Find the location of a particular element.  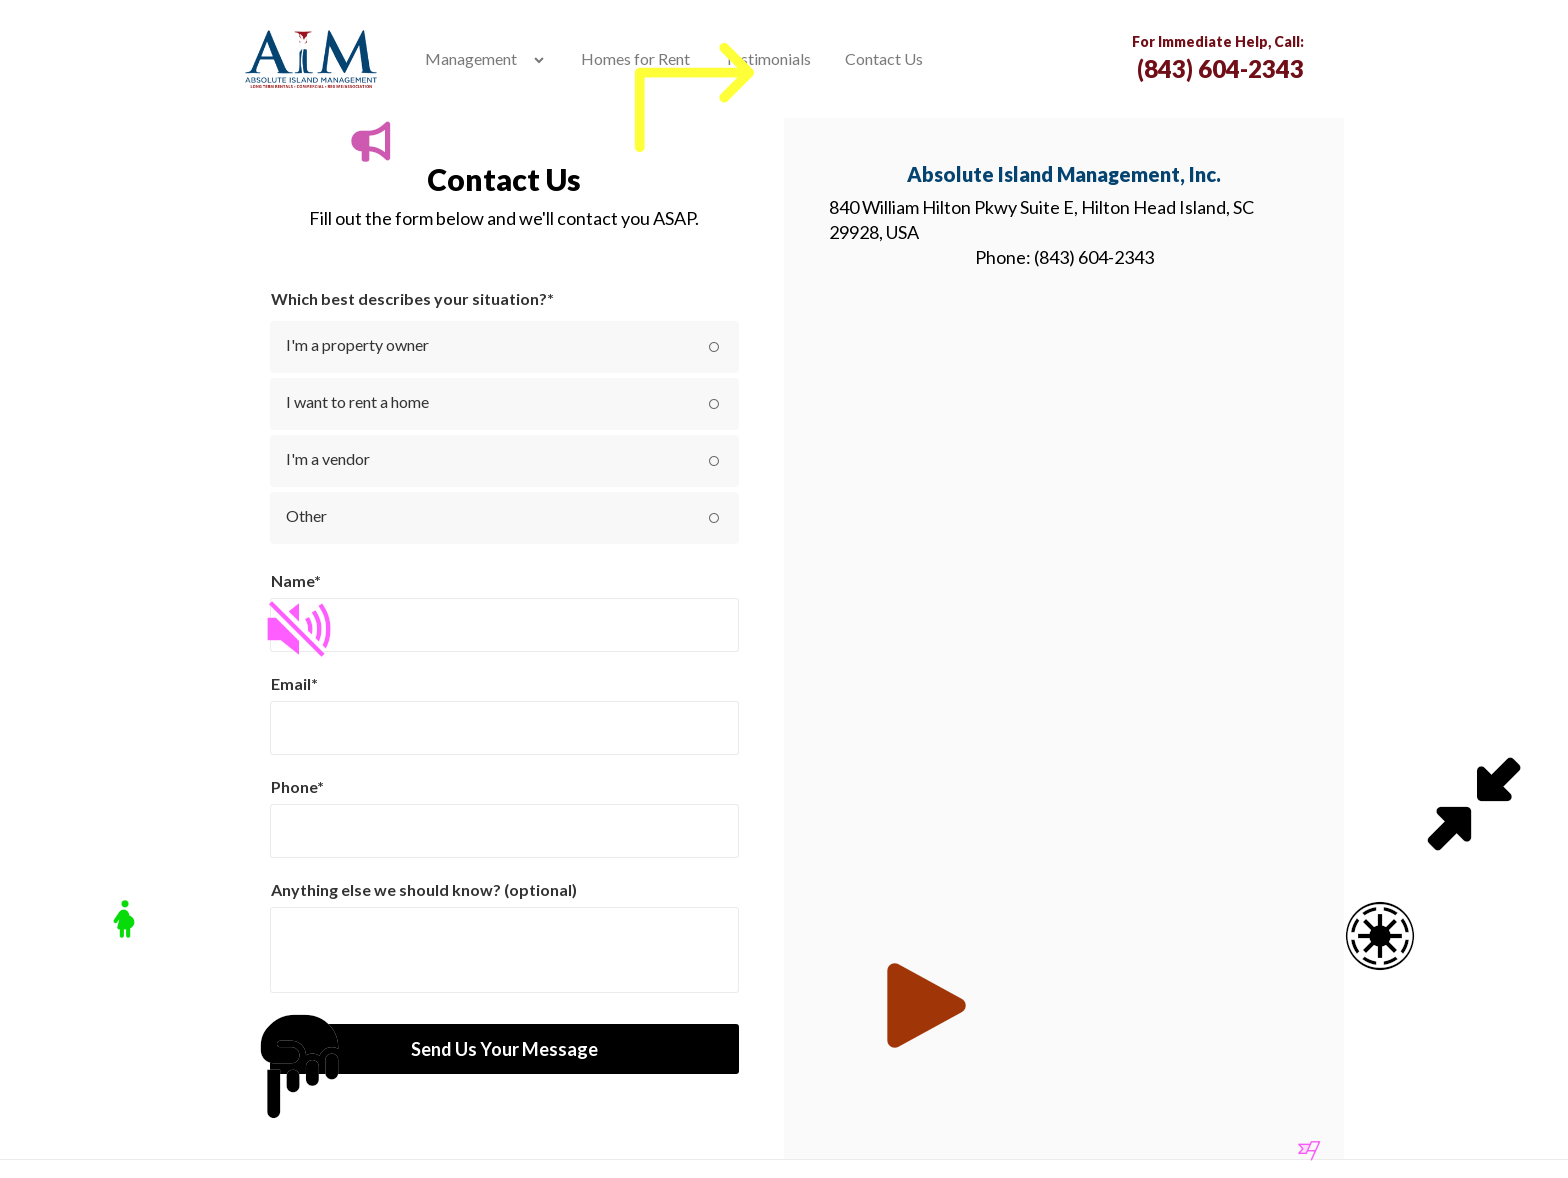

indicates pregnancy-related content or services is located at coordinates (125, 919).